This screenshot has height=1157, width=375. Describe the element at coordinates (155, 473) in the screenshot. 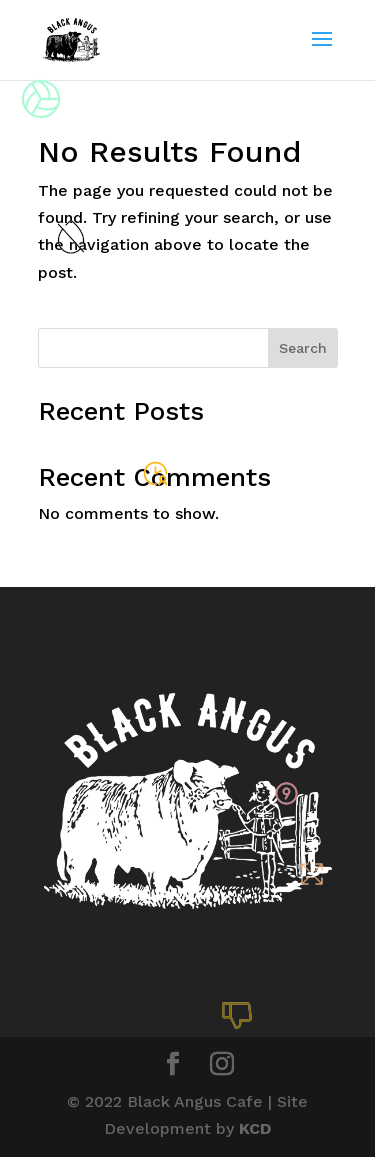

I see `view user's time or schedule` at that location.